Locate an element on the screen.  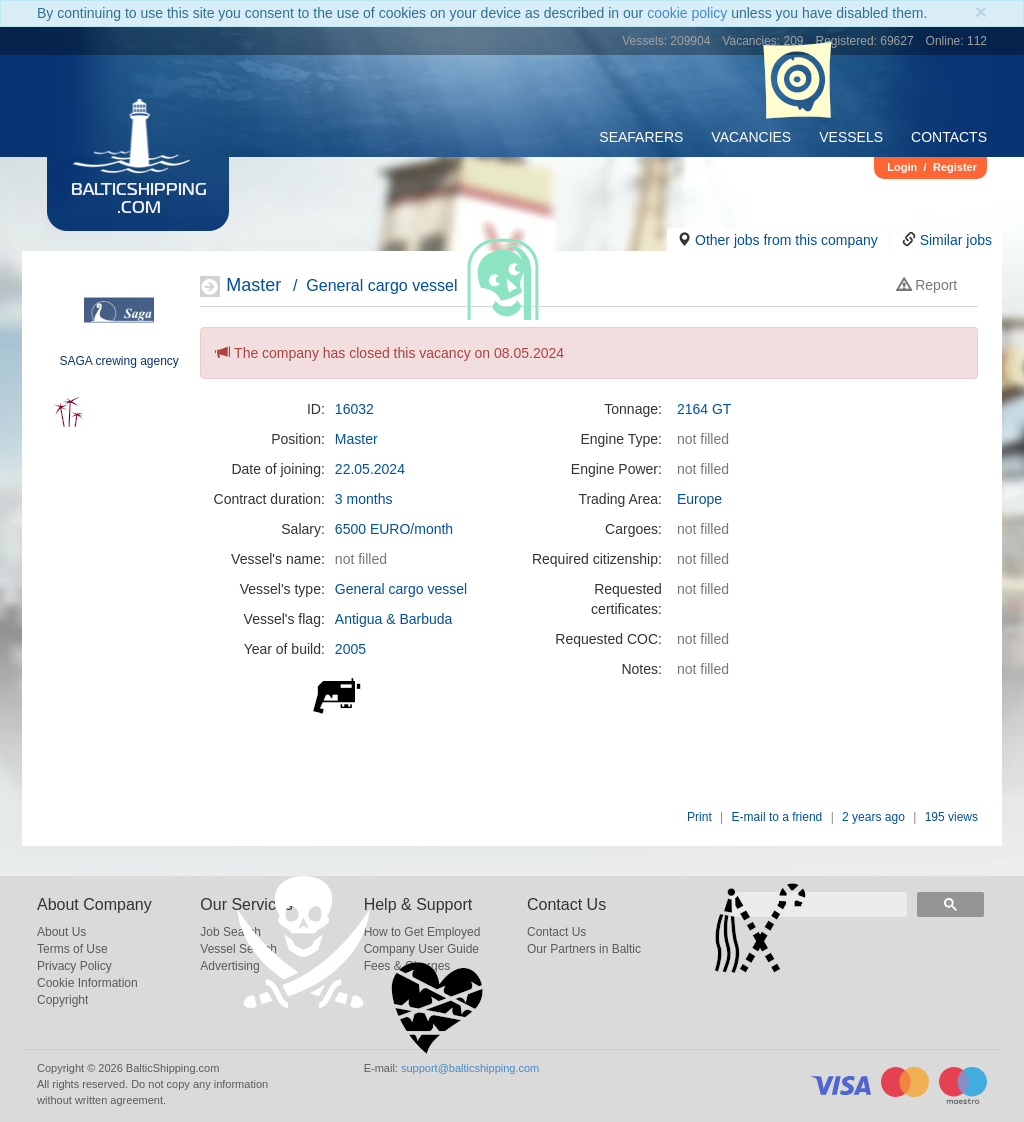
indicates a healing or mending heart status is located at coordinates (437, 1008).